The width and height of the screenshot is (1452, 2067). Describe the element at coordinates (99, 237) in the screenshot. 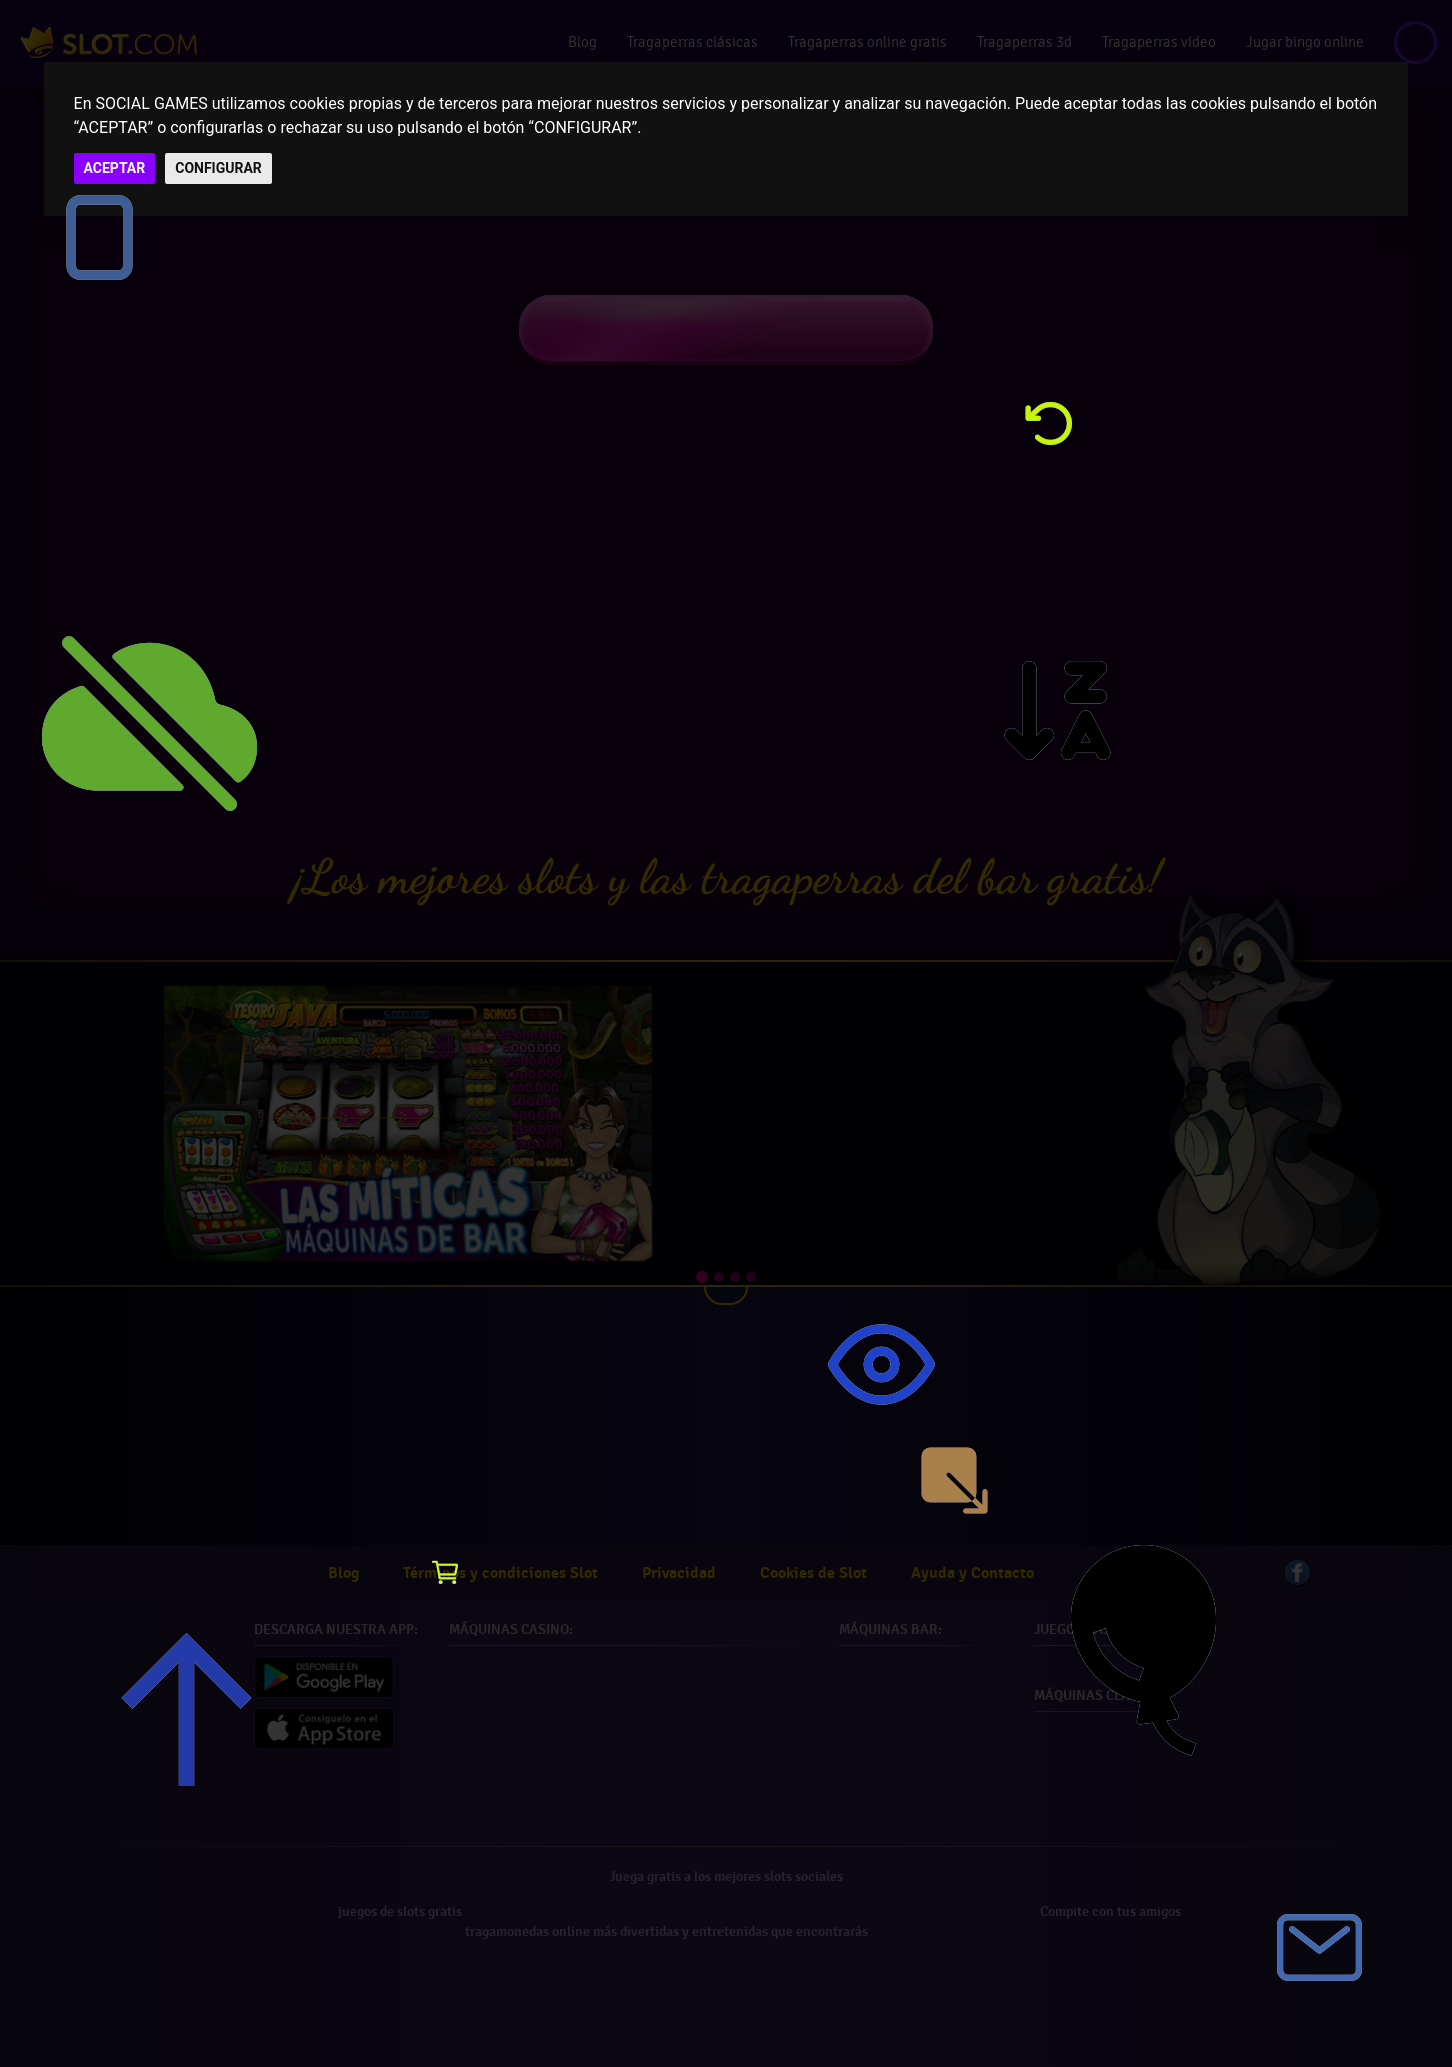

I see `switch to portrait orientation` at that location.